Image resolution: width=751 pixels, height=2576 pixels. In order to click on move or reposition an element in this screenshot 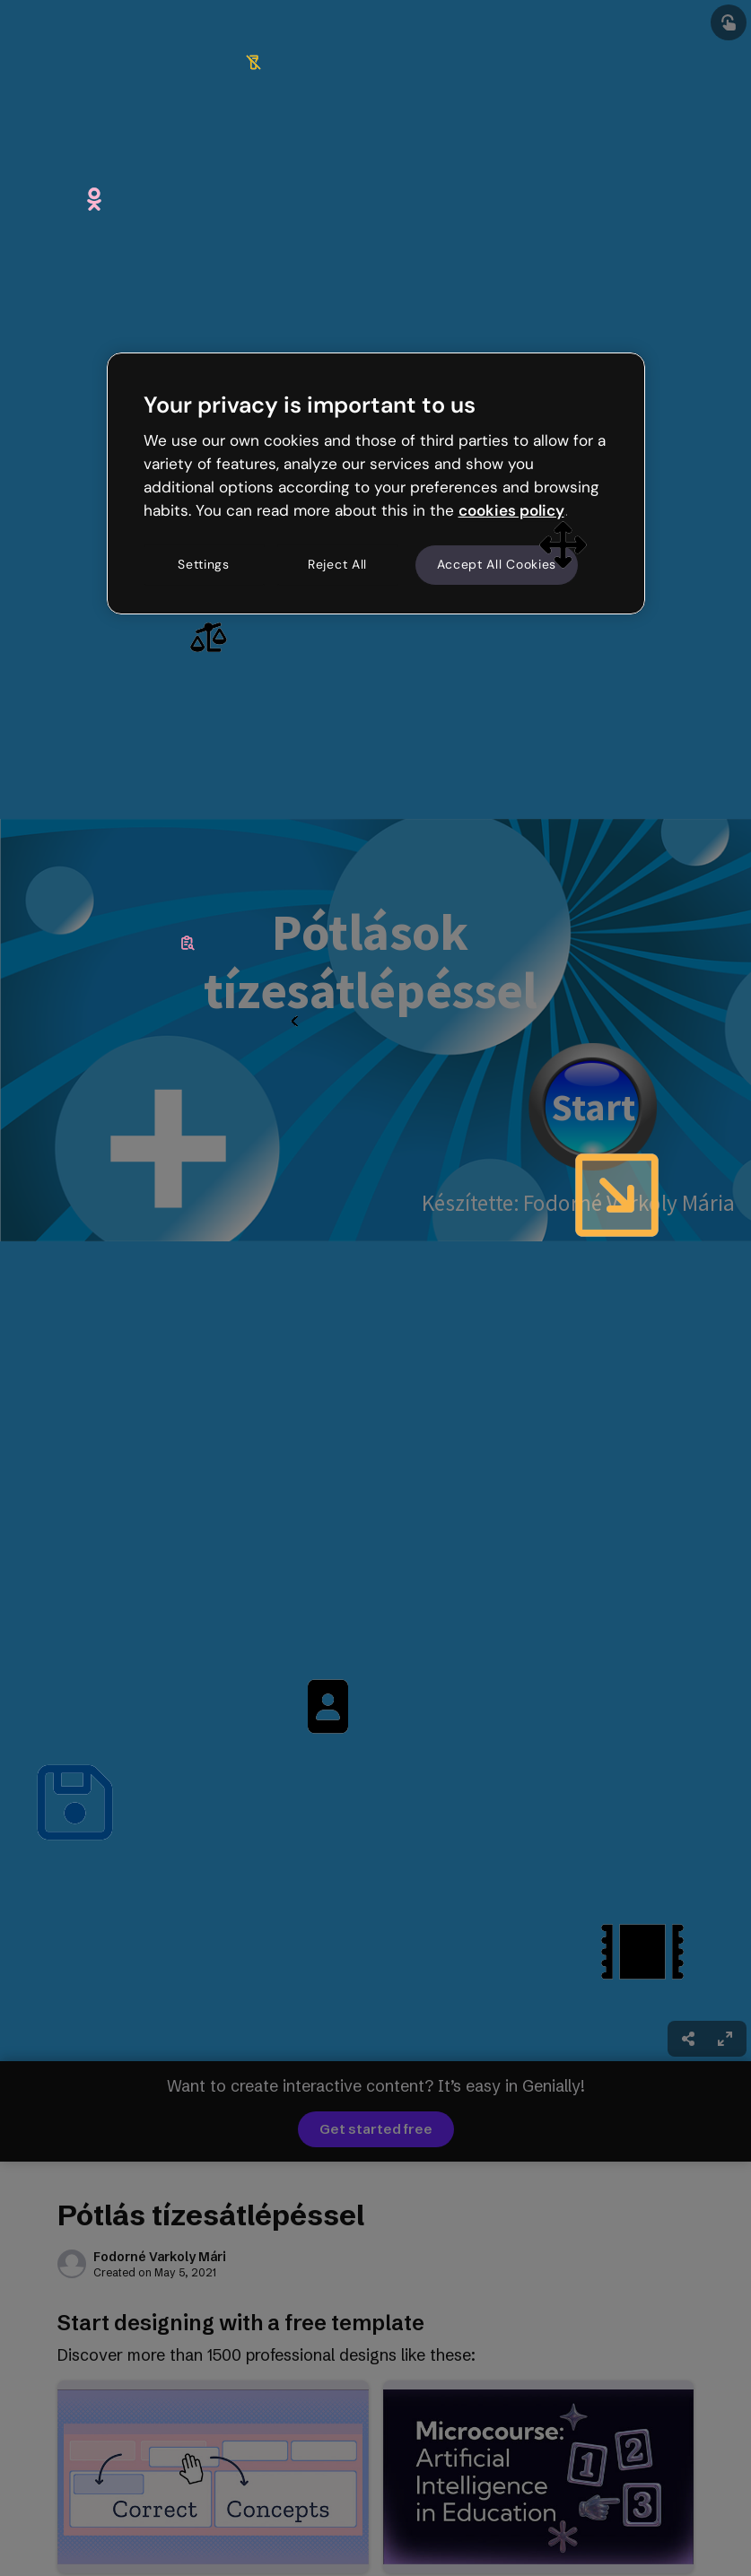, I will do `click(563, 544)`.